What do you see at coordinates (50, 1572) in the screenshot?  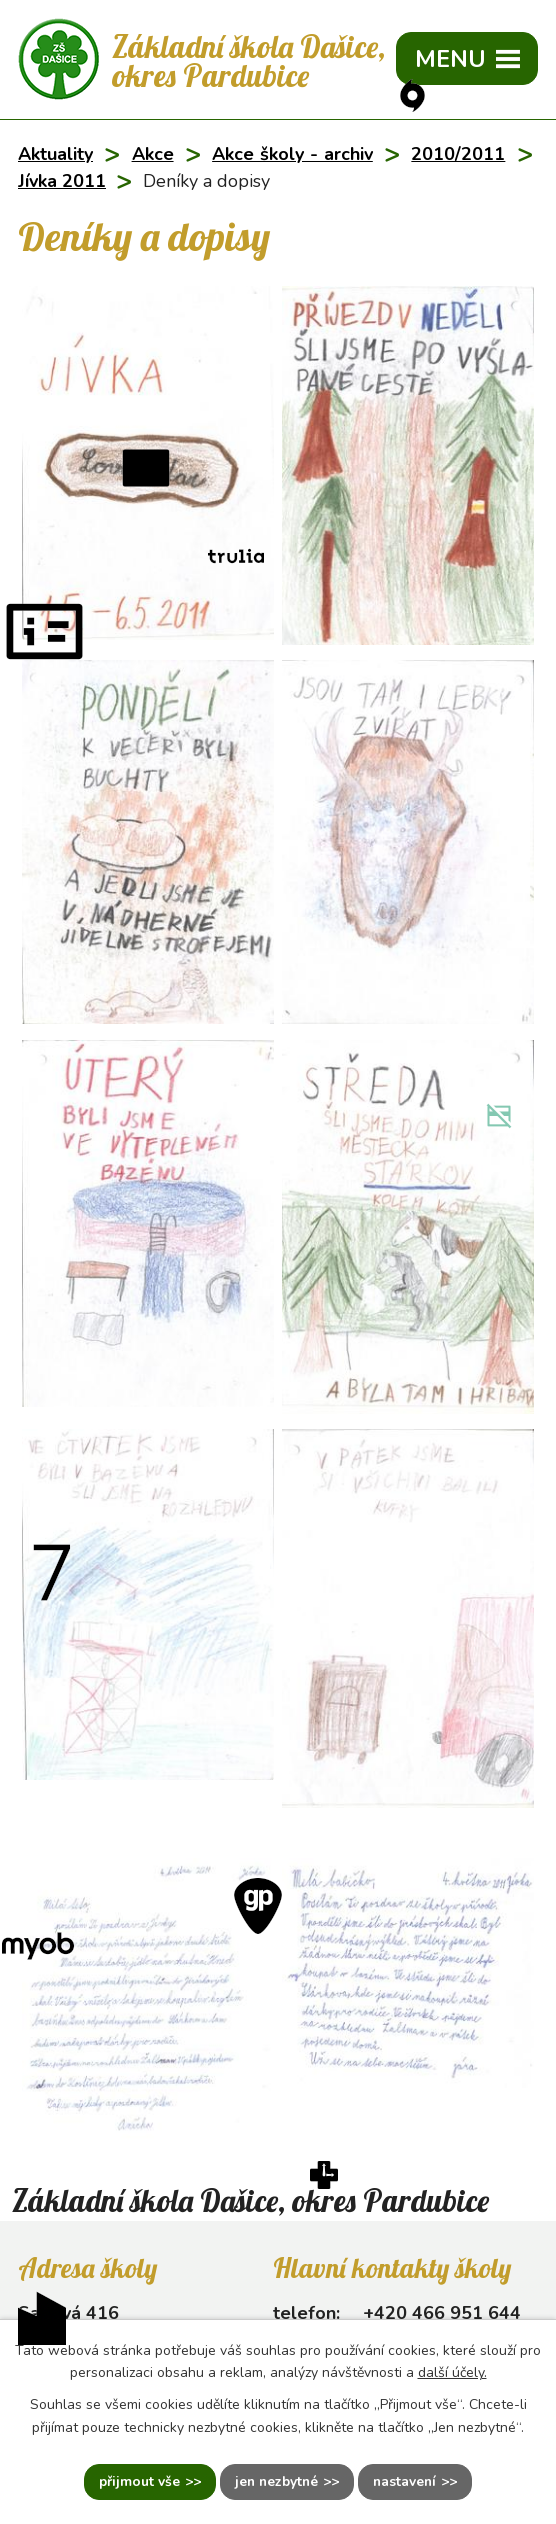 I see `select or insert the number 7` at bounding box center [50, 1572].